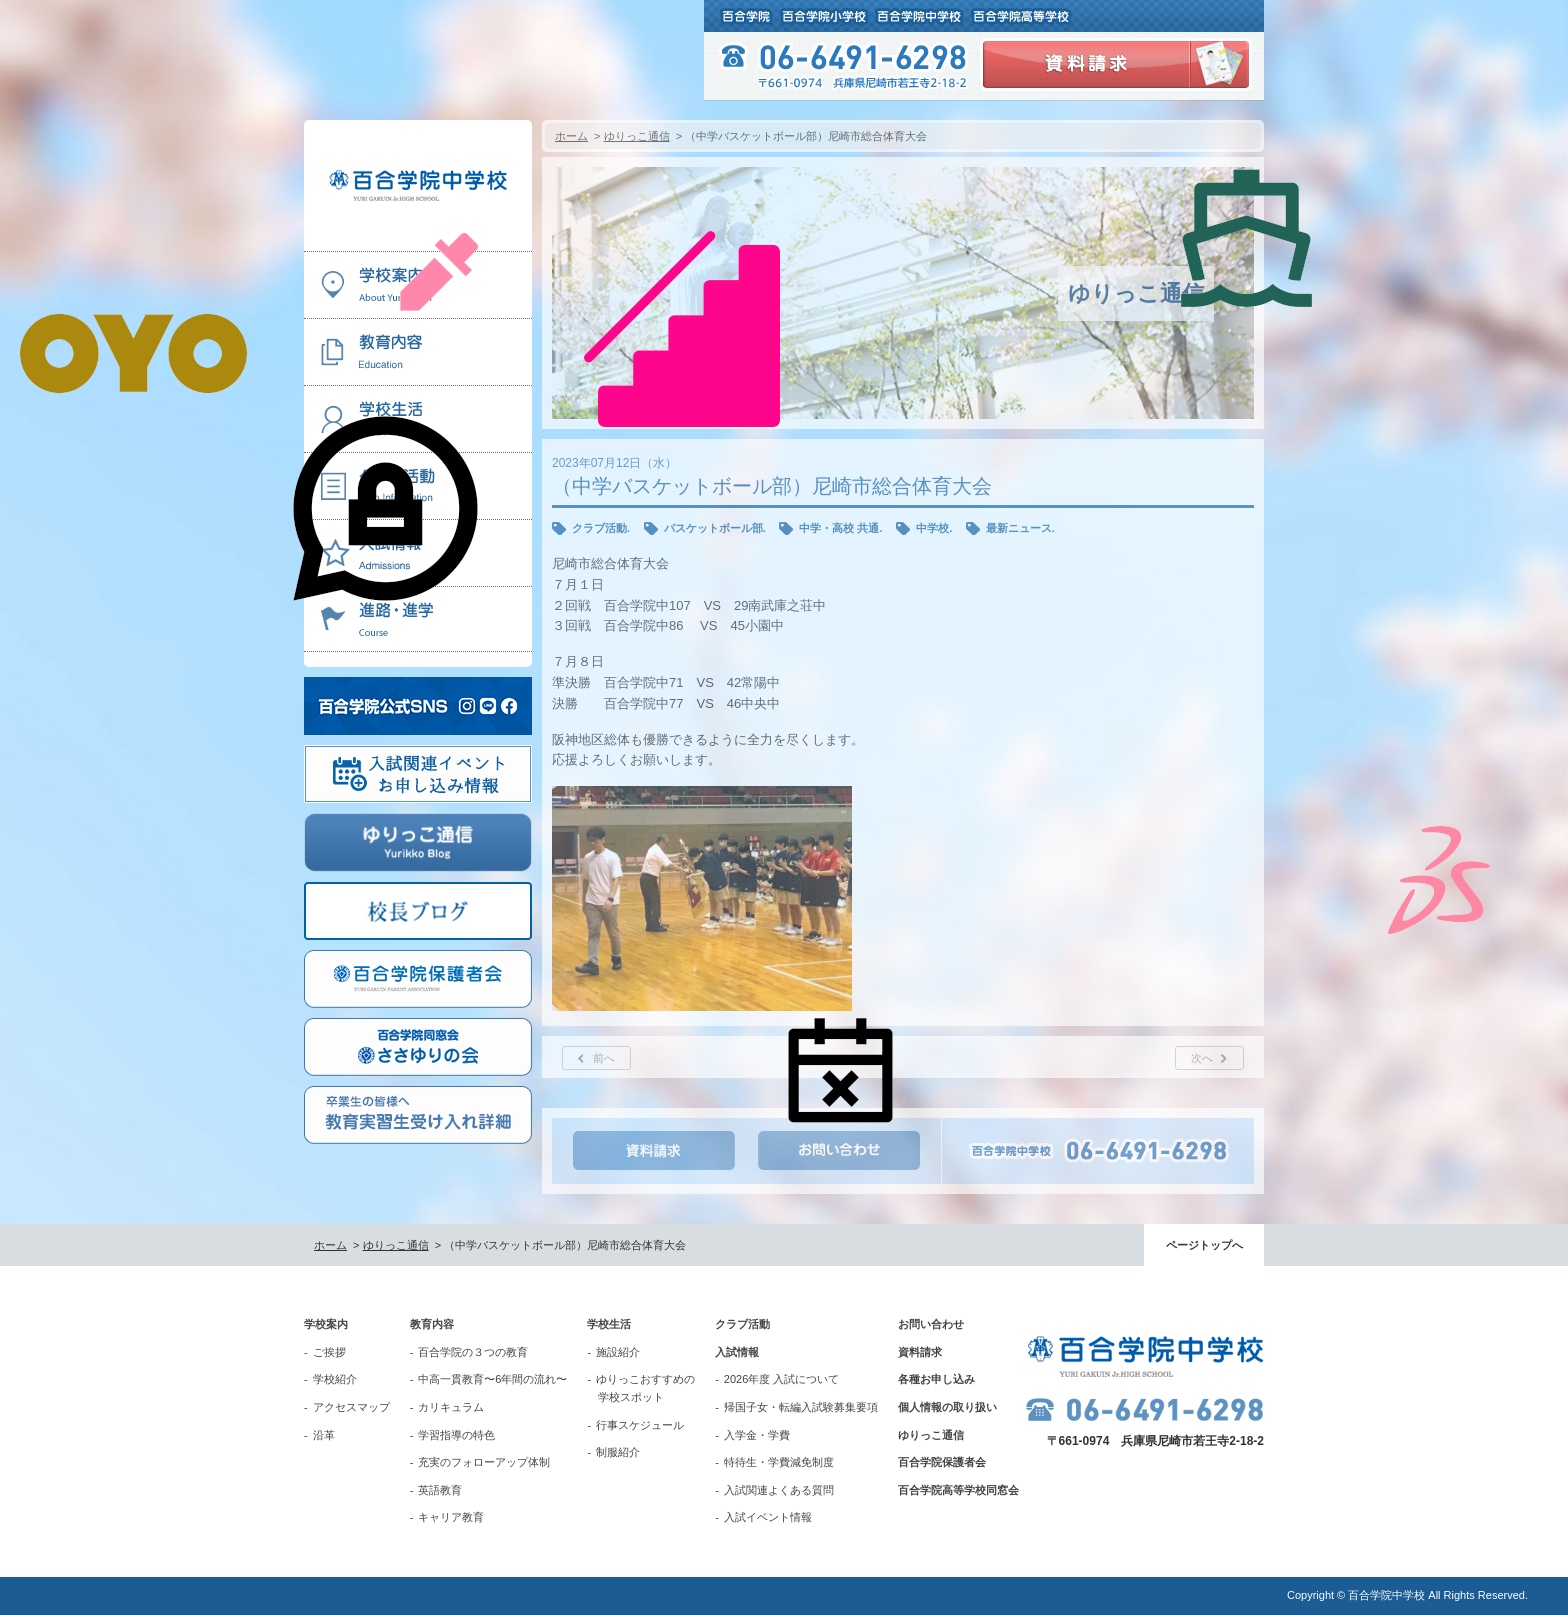 This screenshot has height=1615, width=1568. What do you see at coordinates (133, 353) in the screenshot?
I see `open the OYO hotel booking app` at bounding box center [133, 353].